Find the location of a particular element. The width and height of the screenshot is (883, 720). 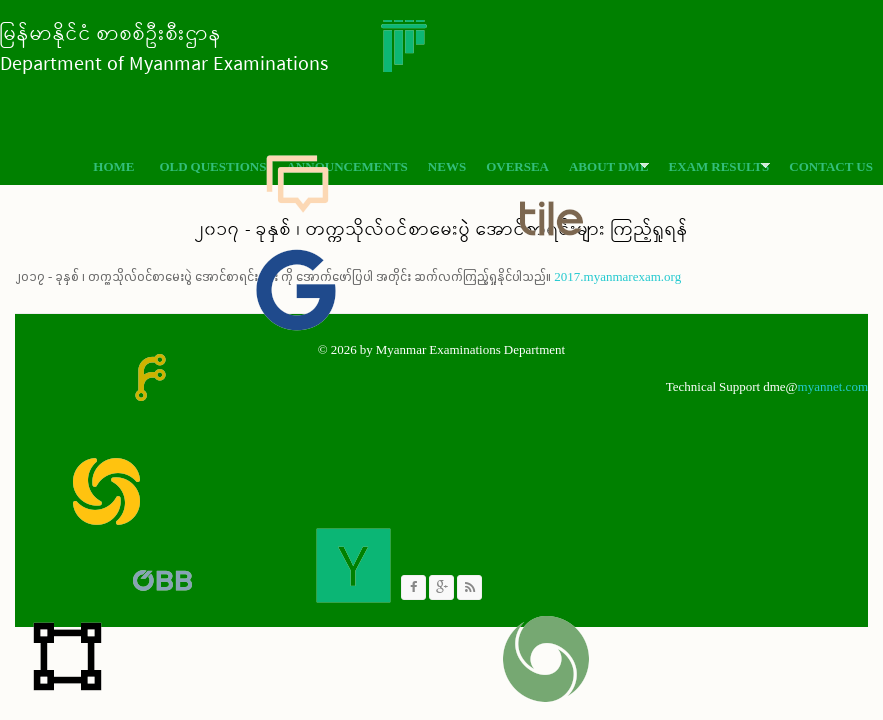

sign in with Google is located at coordinates (296, 290).